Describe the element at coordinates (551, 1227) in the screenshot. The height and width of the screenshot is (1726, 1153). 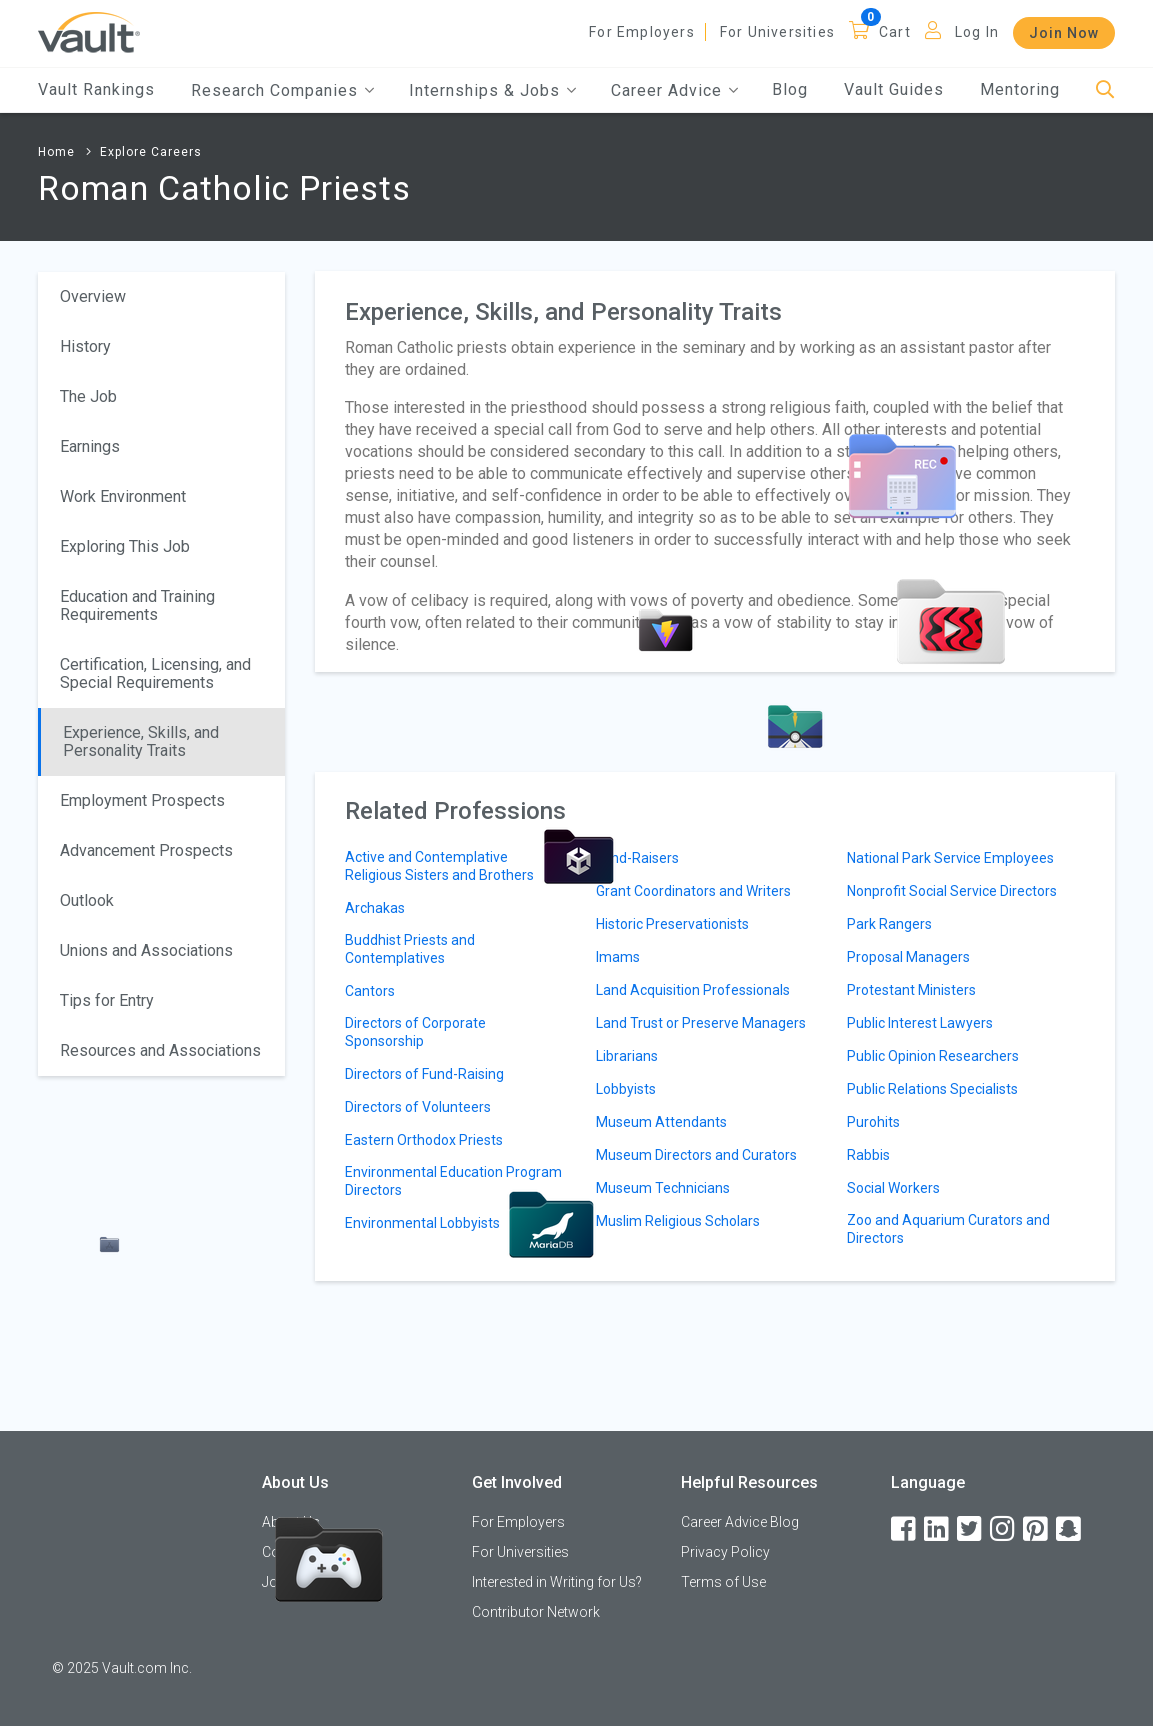
I see `open MariaDB database files folder` at that location.